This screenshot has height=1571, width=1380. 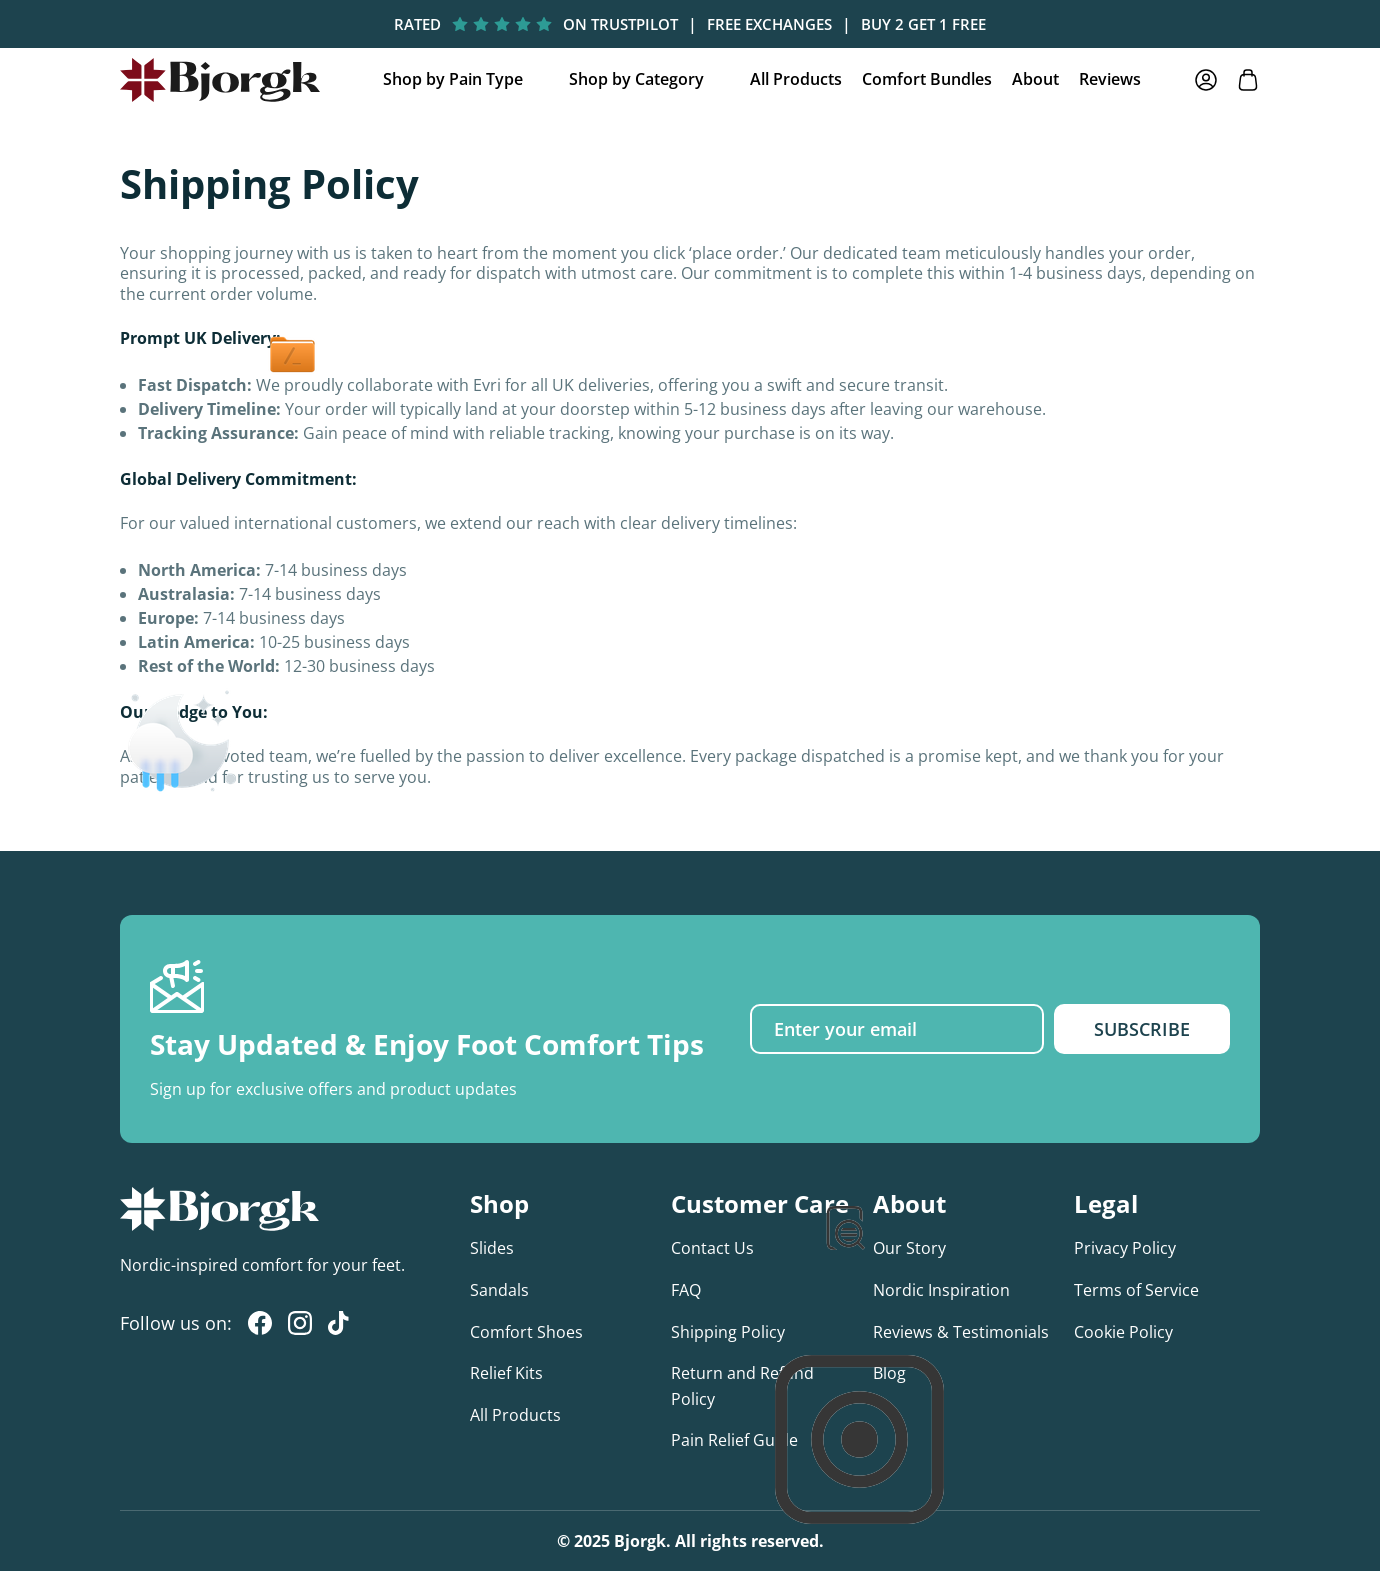 What do you see at coordinates (846, 1228) in the screenshot?
I see `open document viewer app` at bounding box center [846, 1228].